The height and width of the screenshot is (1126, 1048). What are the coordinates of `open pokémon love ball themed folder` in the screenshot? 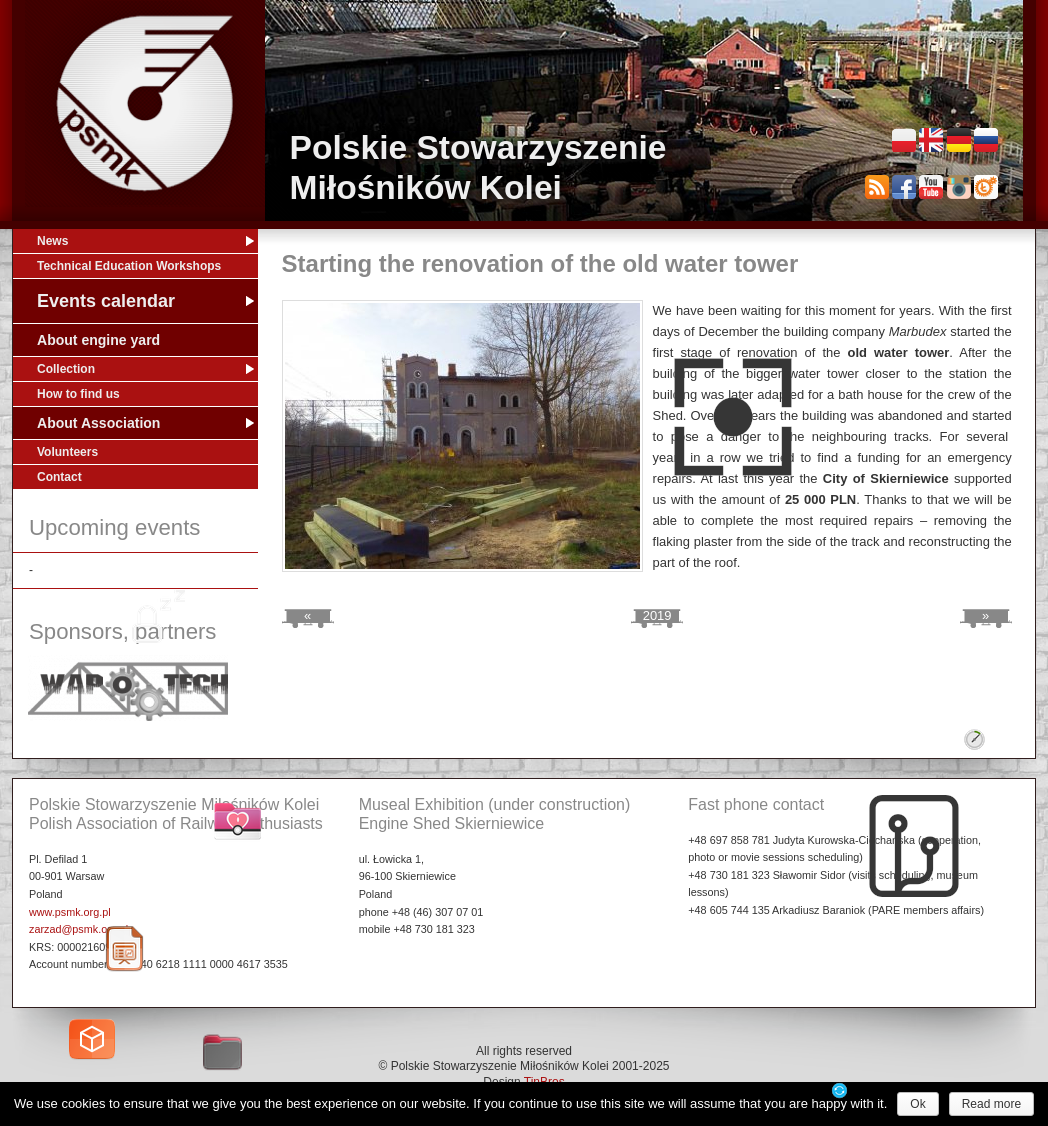 It's located at (237, 822).